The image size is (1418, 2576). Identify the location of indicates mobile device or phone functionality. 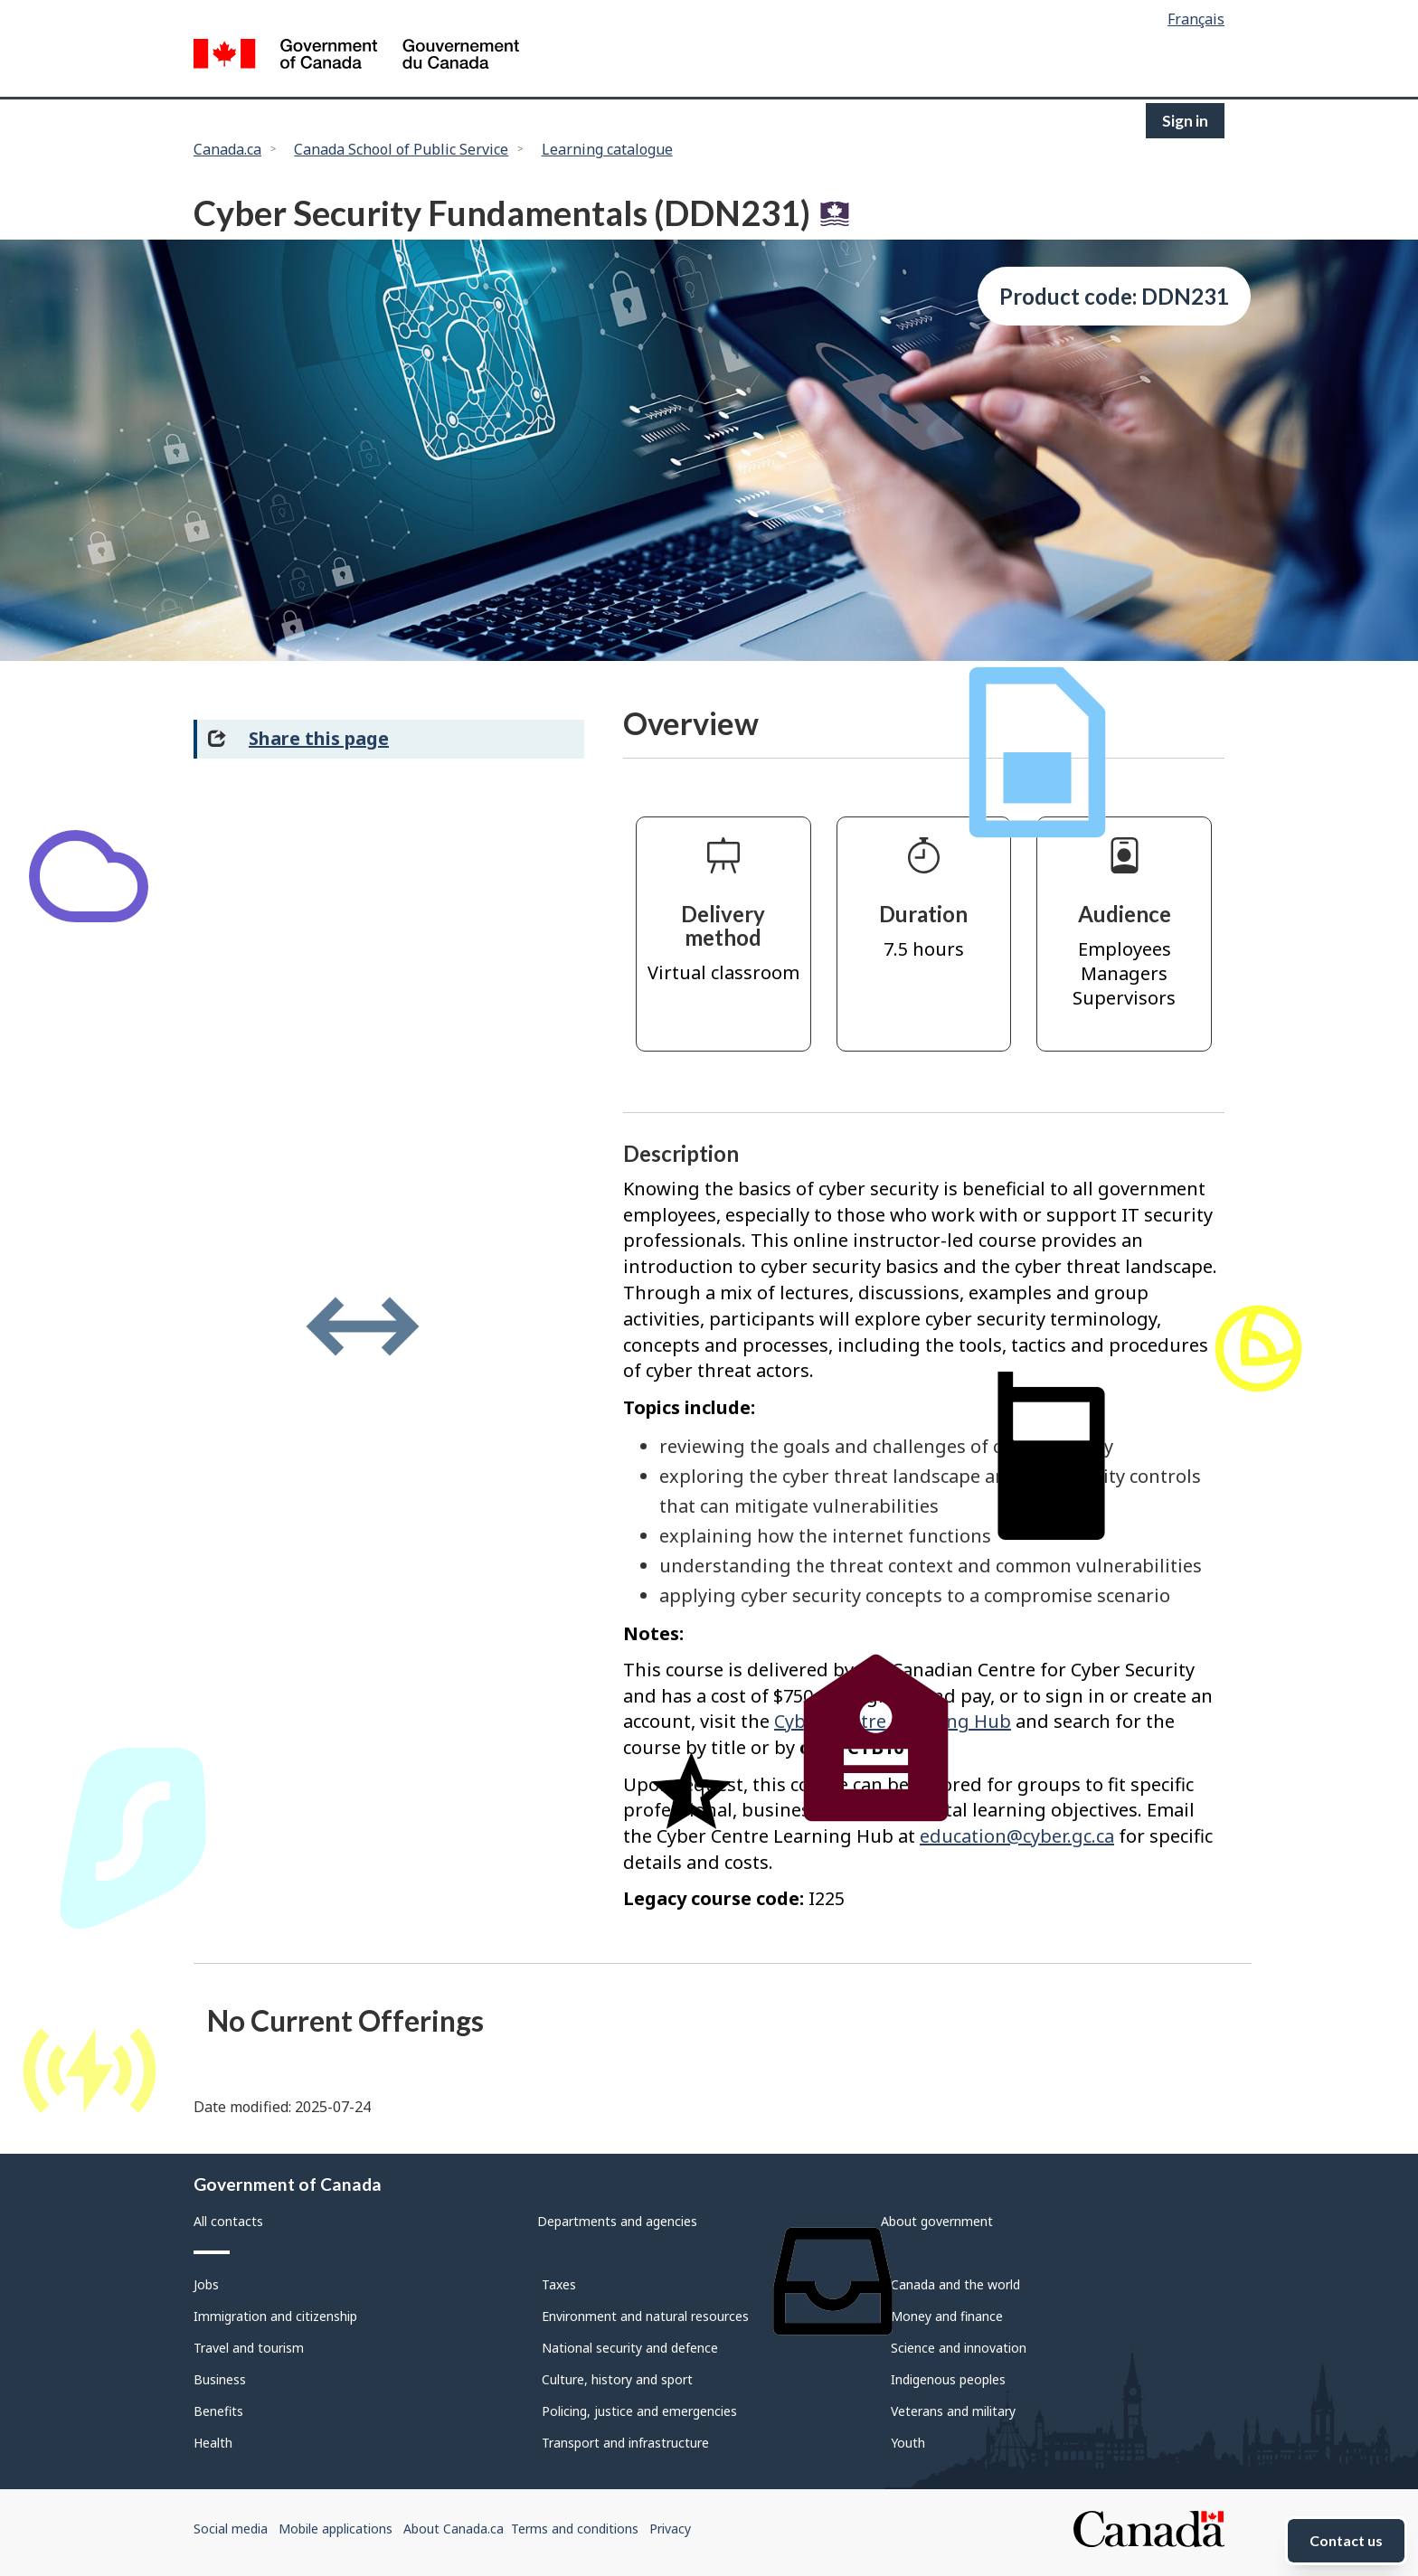
(1051, 1463).